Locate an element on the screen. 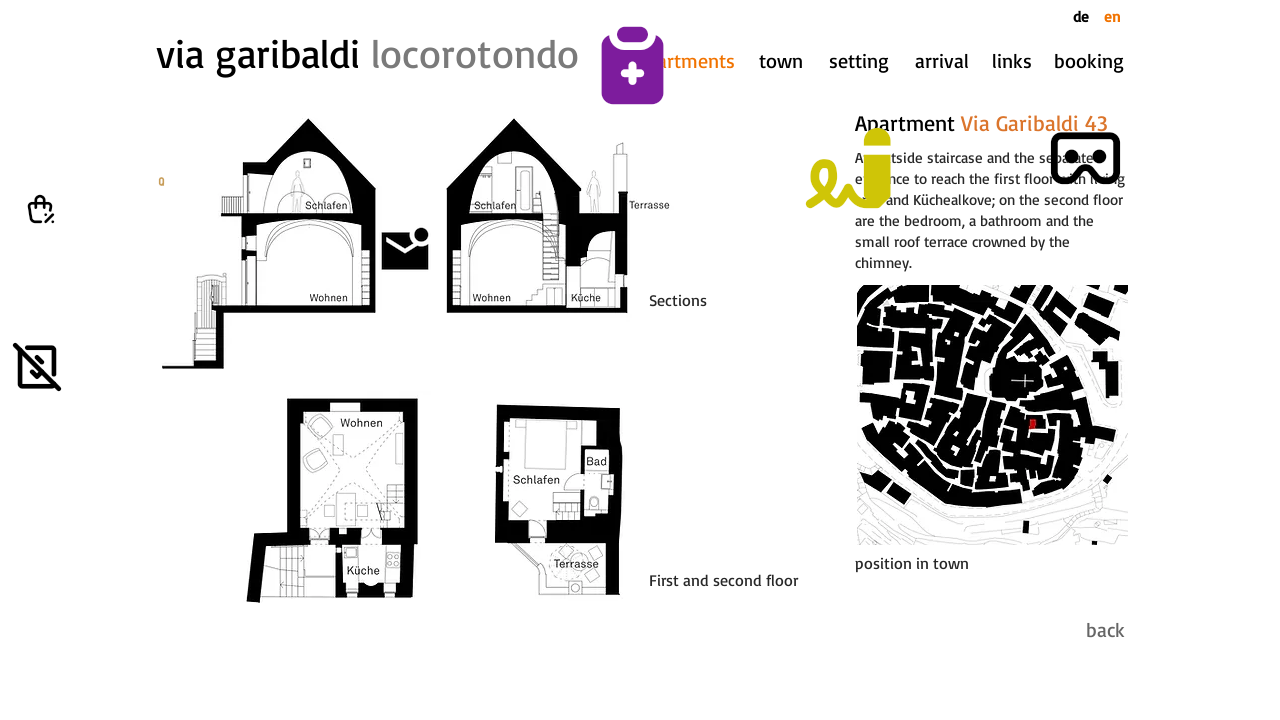 This screenshot has width=1280, height=720. sign or add a signature is located at coordinates (850, 172).